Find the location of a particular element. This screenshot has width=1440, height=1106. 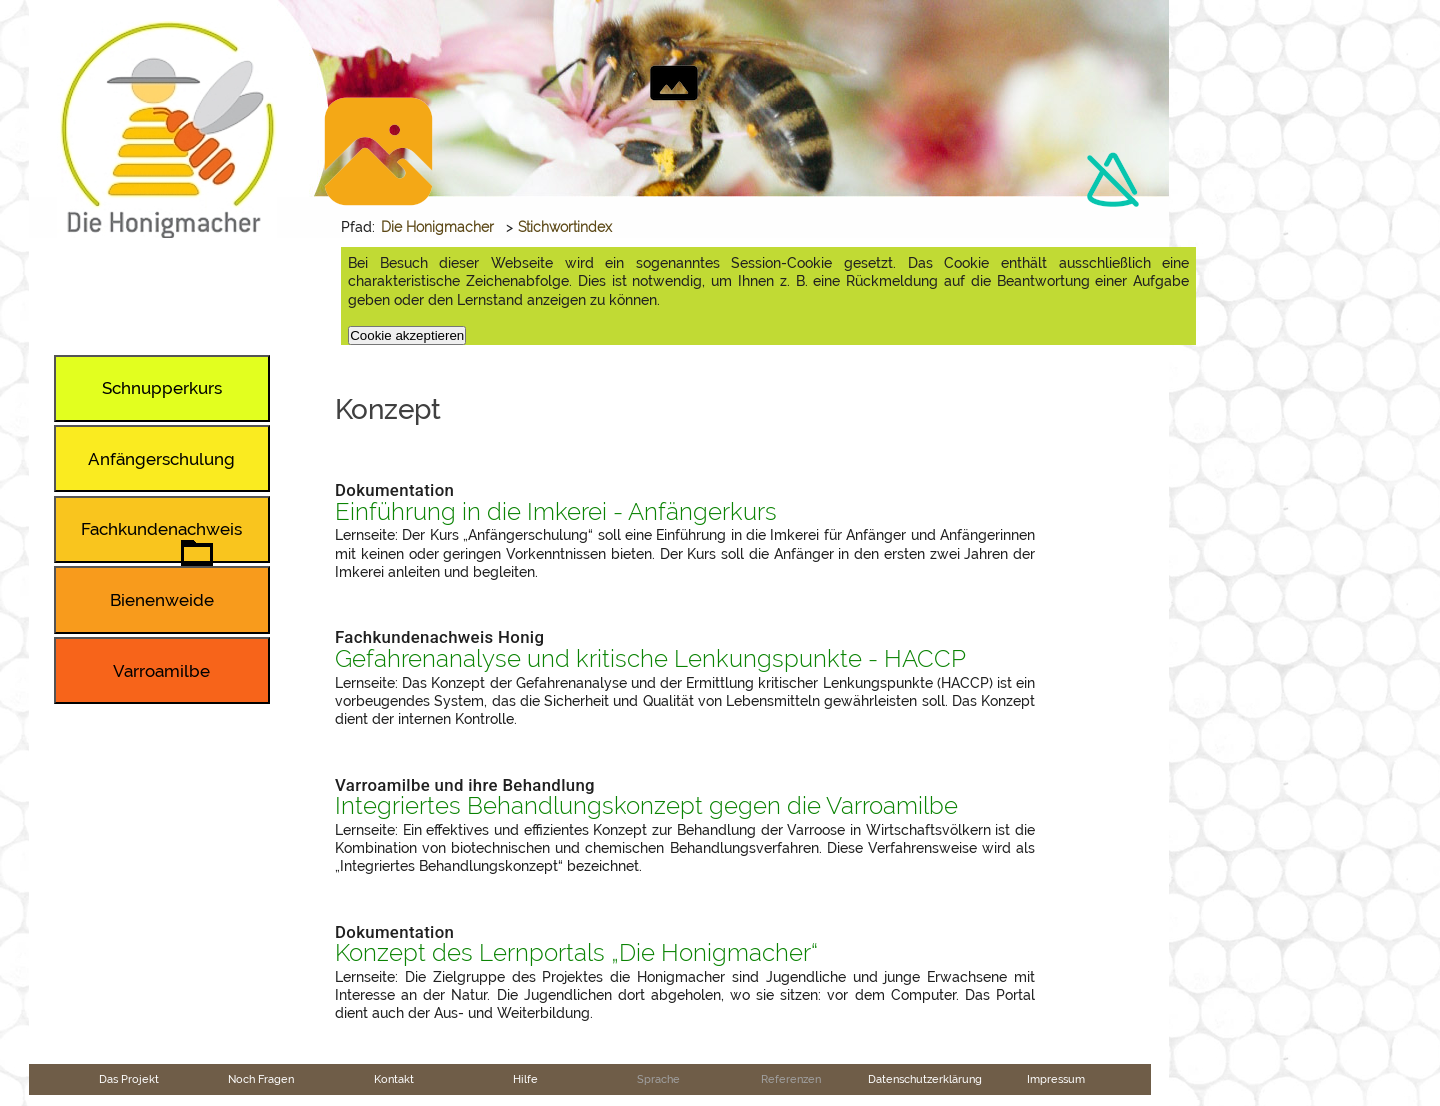

open folder to view contents is located at coordinates (197, 553).